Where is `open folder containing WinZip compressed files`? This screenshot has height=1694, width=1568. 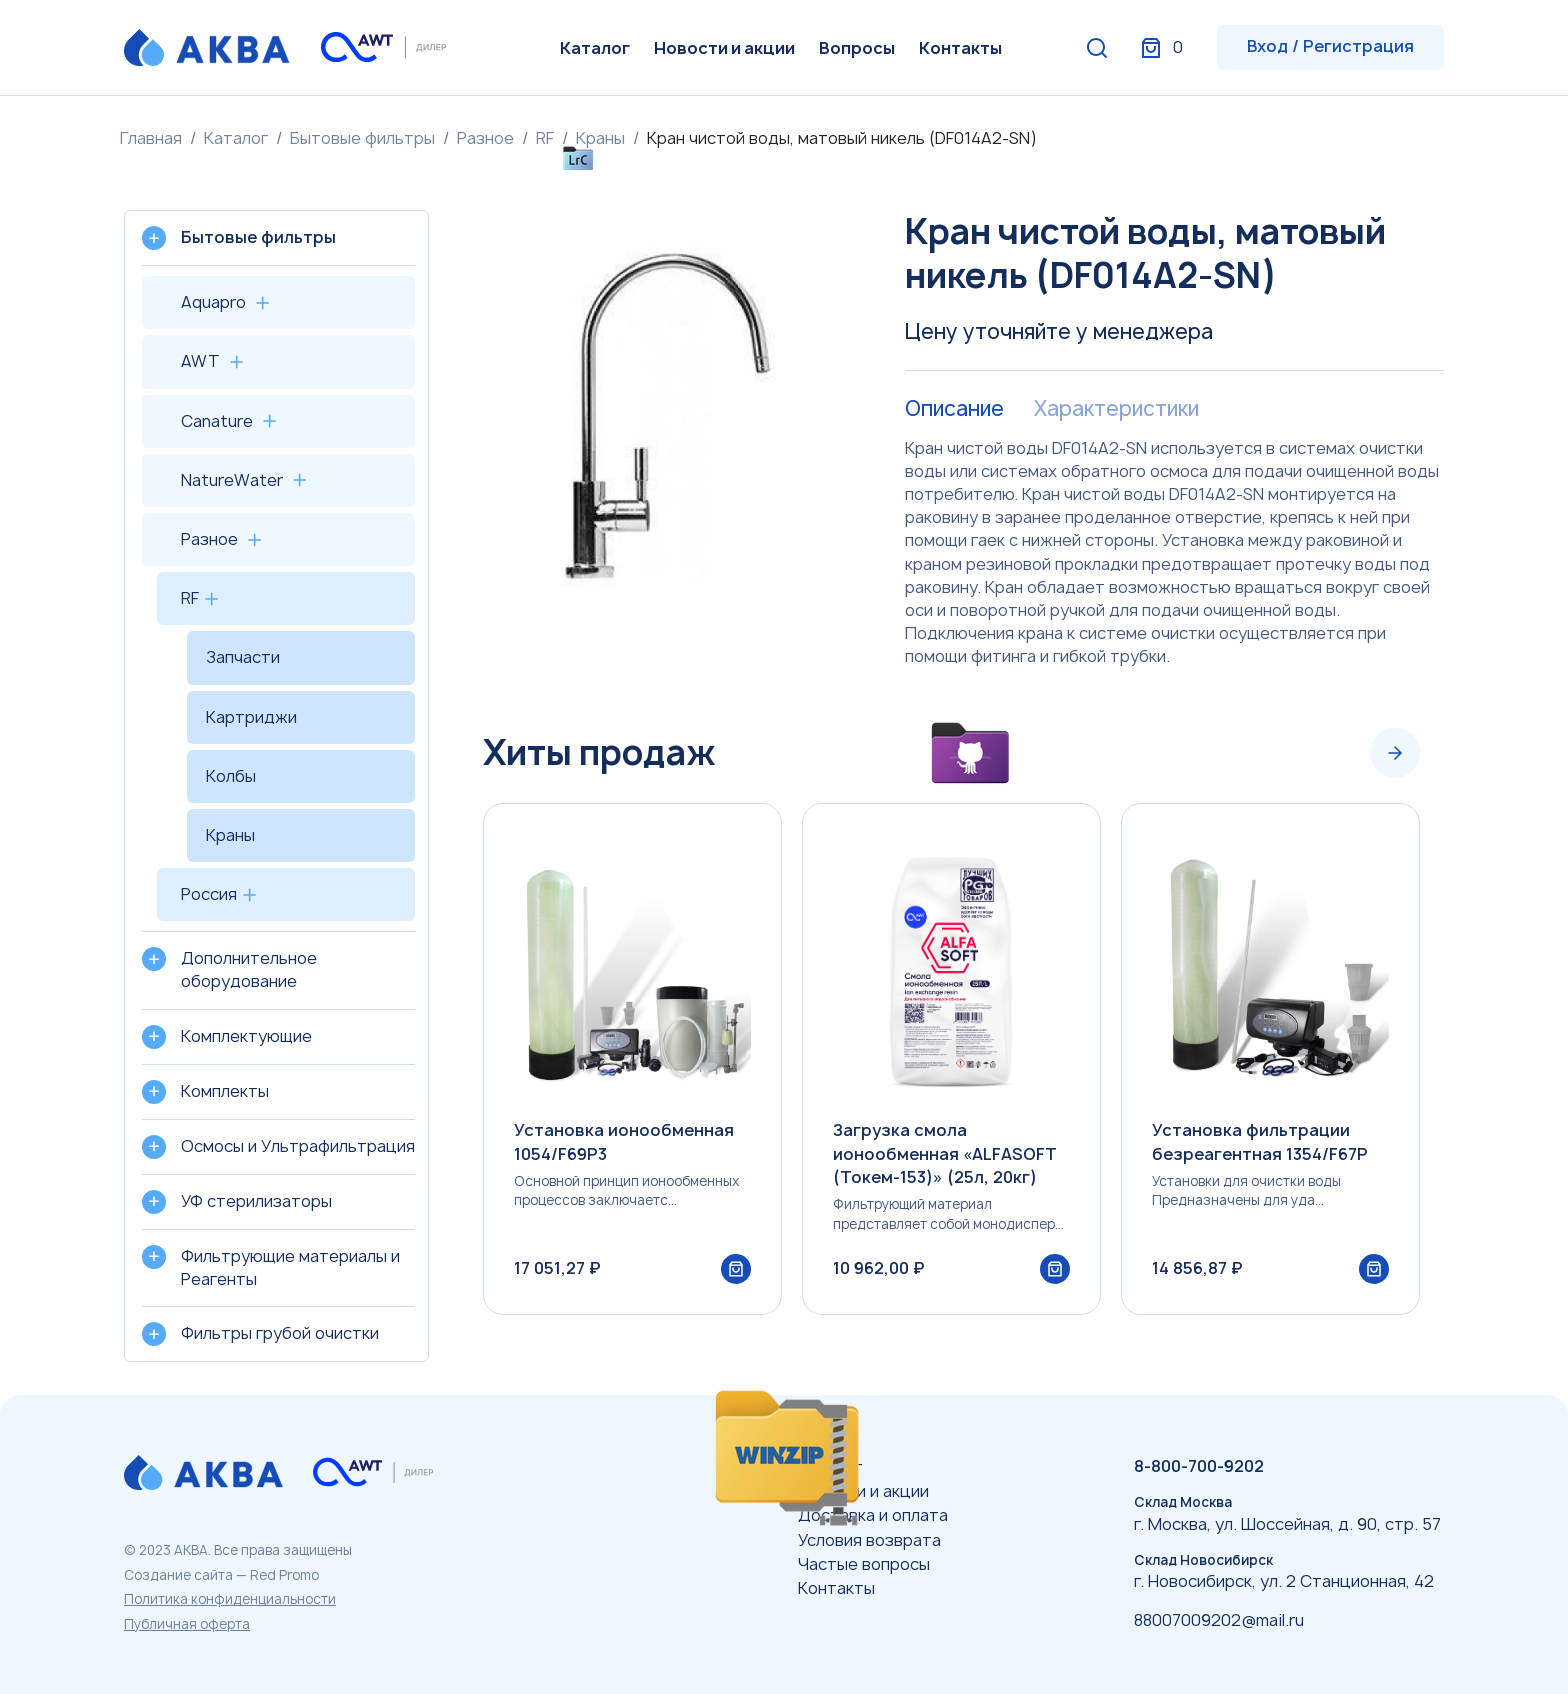 open folder containing WinZip compressed files is located at coordinates (786, 1450).